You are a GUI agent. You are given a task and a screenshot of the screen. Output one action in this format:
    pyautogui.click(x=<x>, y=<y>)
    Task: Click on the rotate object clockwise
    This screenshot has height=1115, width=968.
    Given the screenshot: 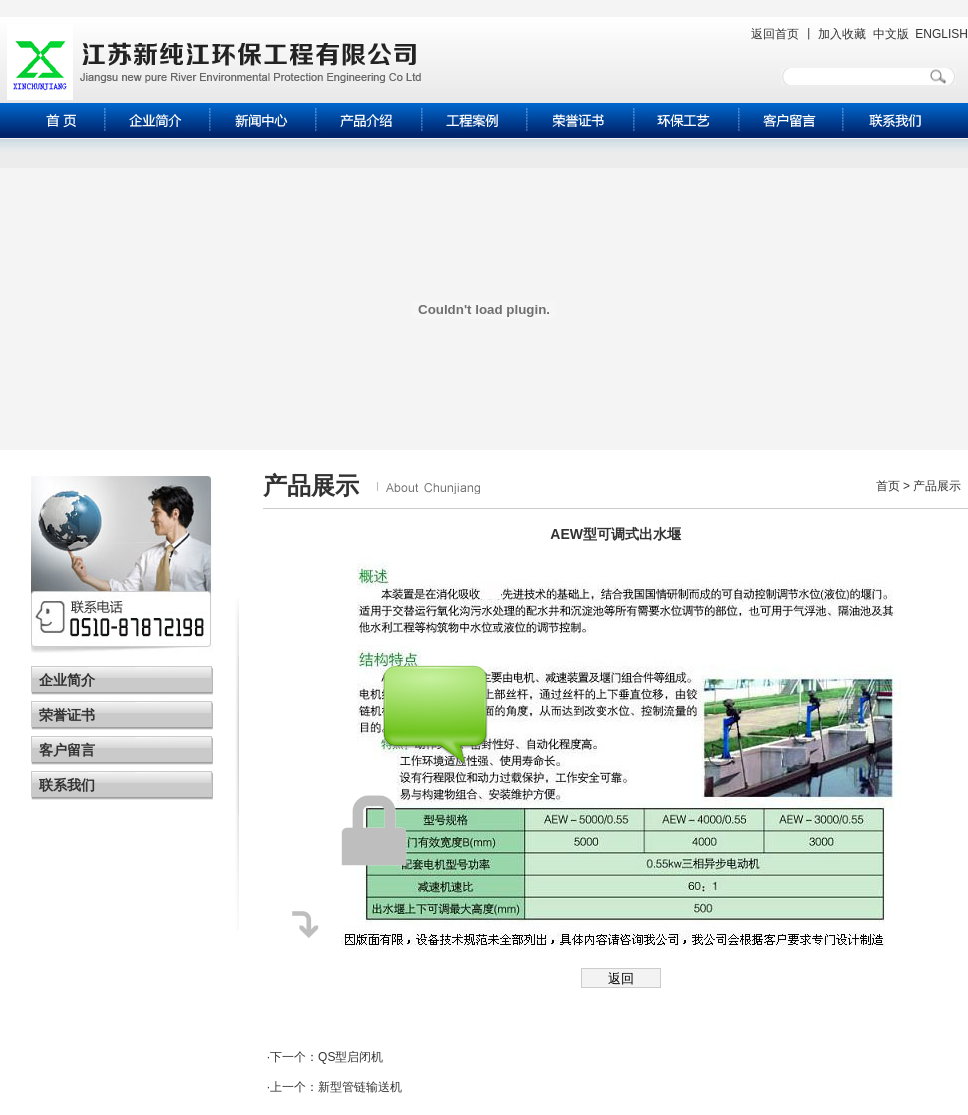 What is the action you would take?
    pyautogui.click(x=304, y=923)
    